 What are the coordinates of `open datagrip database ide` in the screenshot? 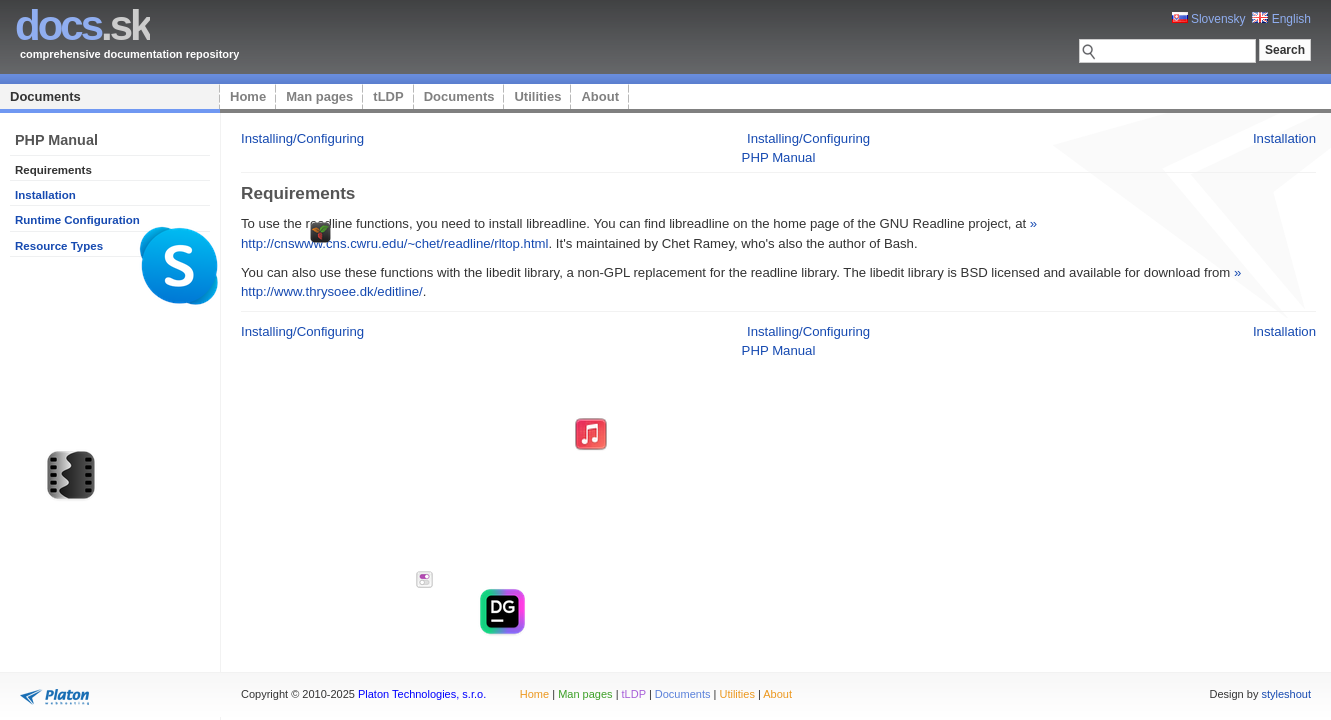 It's located at (502, 611).